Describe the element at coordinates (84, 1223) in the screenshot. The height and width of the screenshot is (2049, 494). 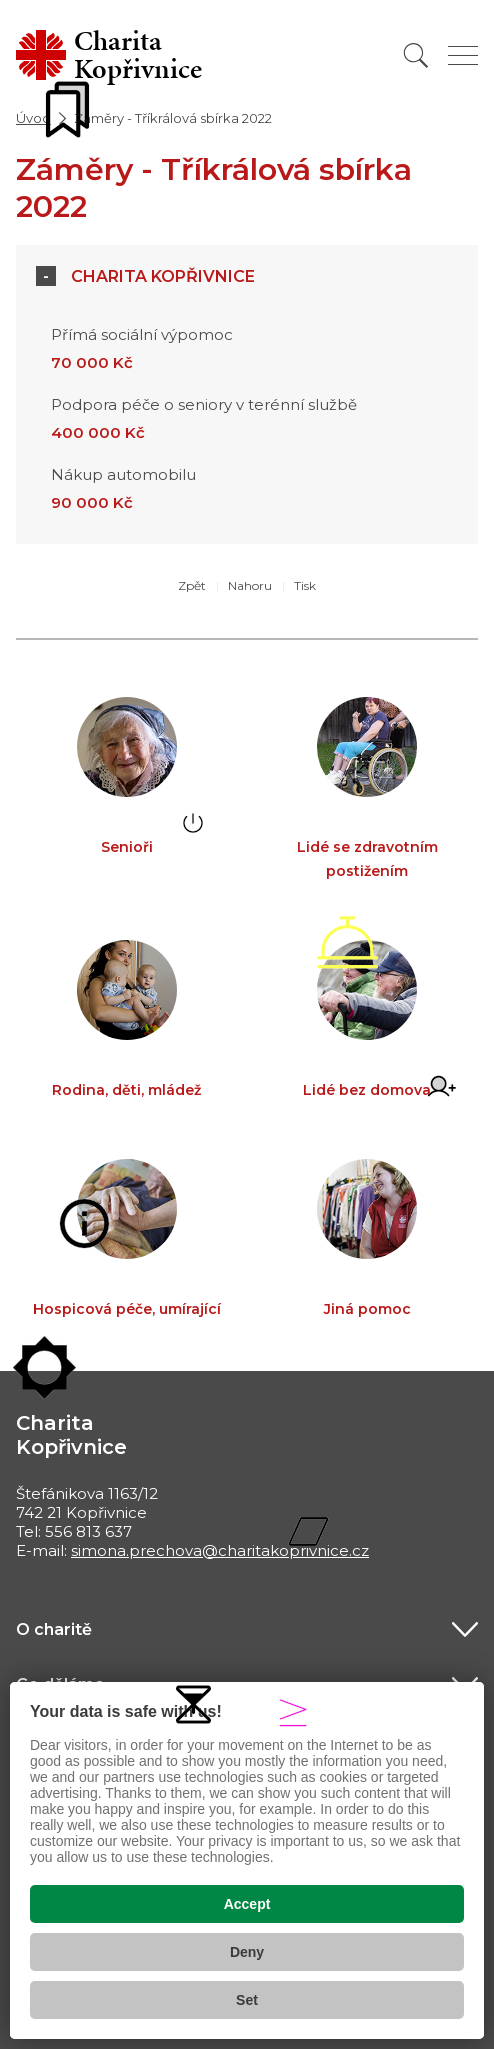
I see `view more information or details` at that location.